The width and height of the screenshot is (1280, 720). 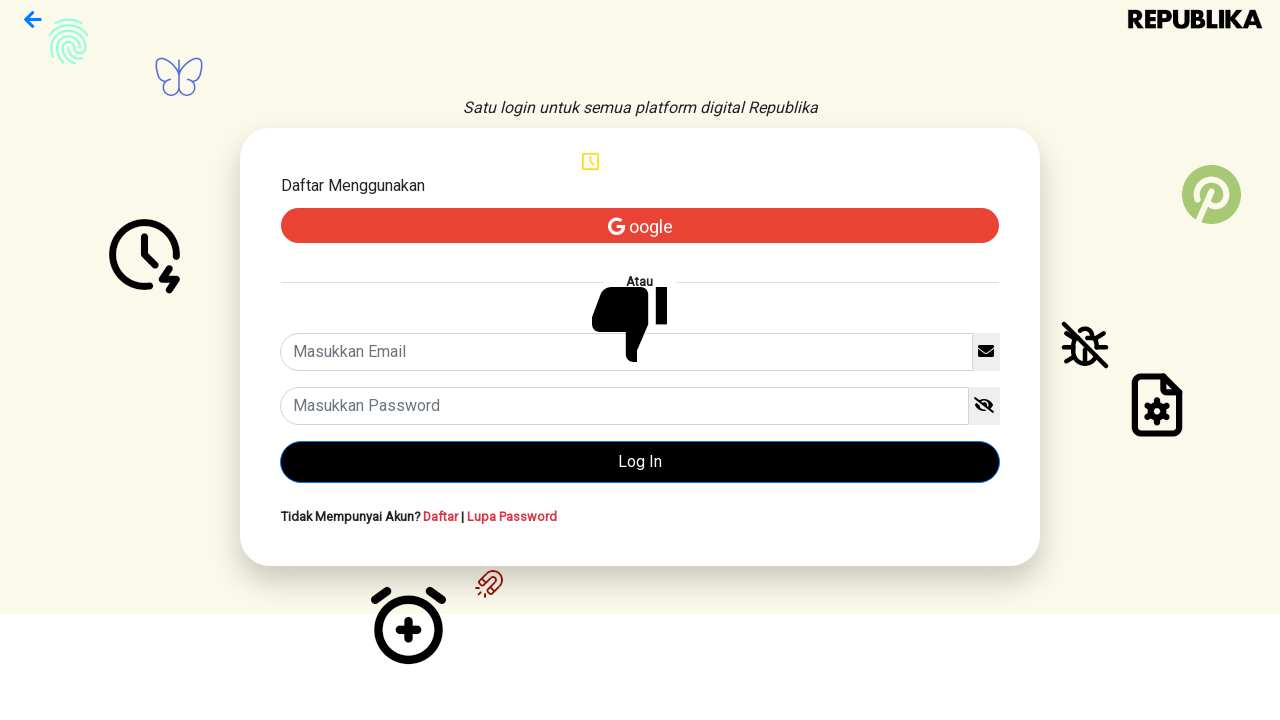 What do you see at coordinates (489, 584) in the screenshot?
I see `attract or pull related items together` at bounding box center [489, 584].